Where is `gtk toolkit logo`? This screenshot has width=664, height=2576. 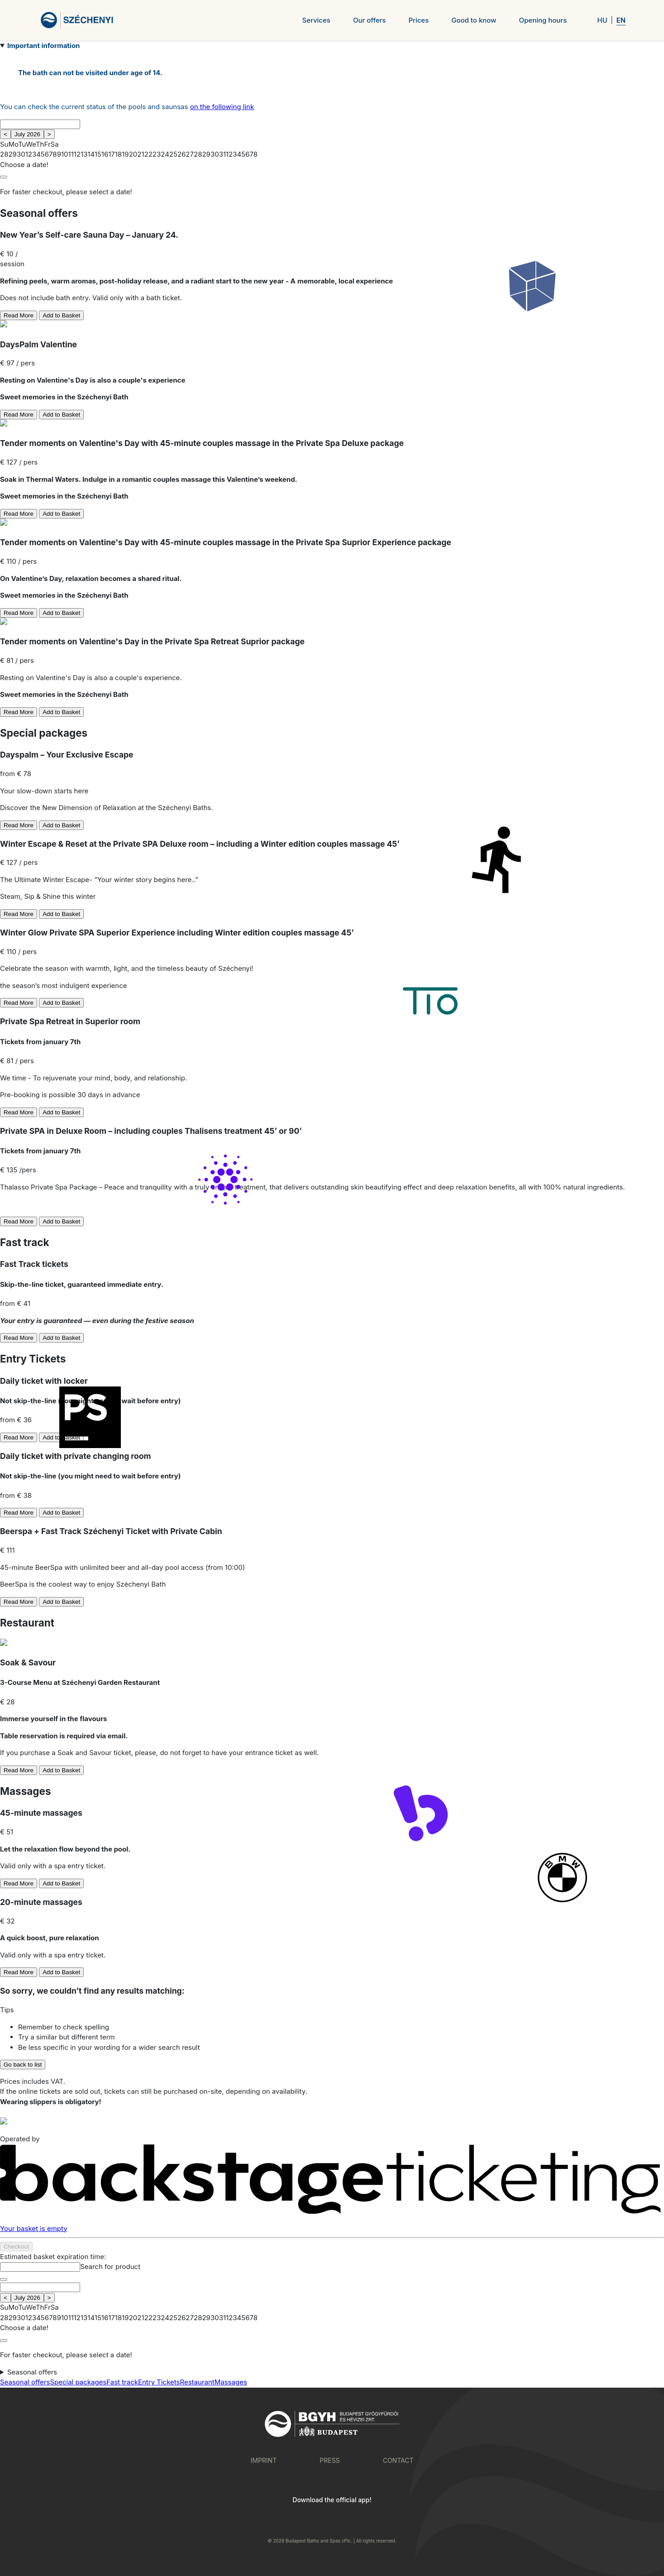 gtk toolkit logo is located at coordinates (532, 286).